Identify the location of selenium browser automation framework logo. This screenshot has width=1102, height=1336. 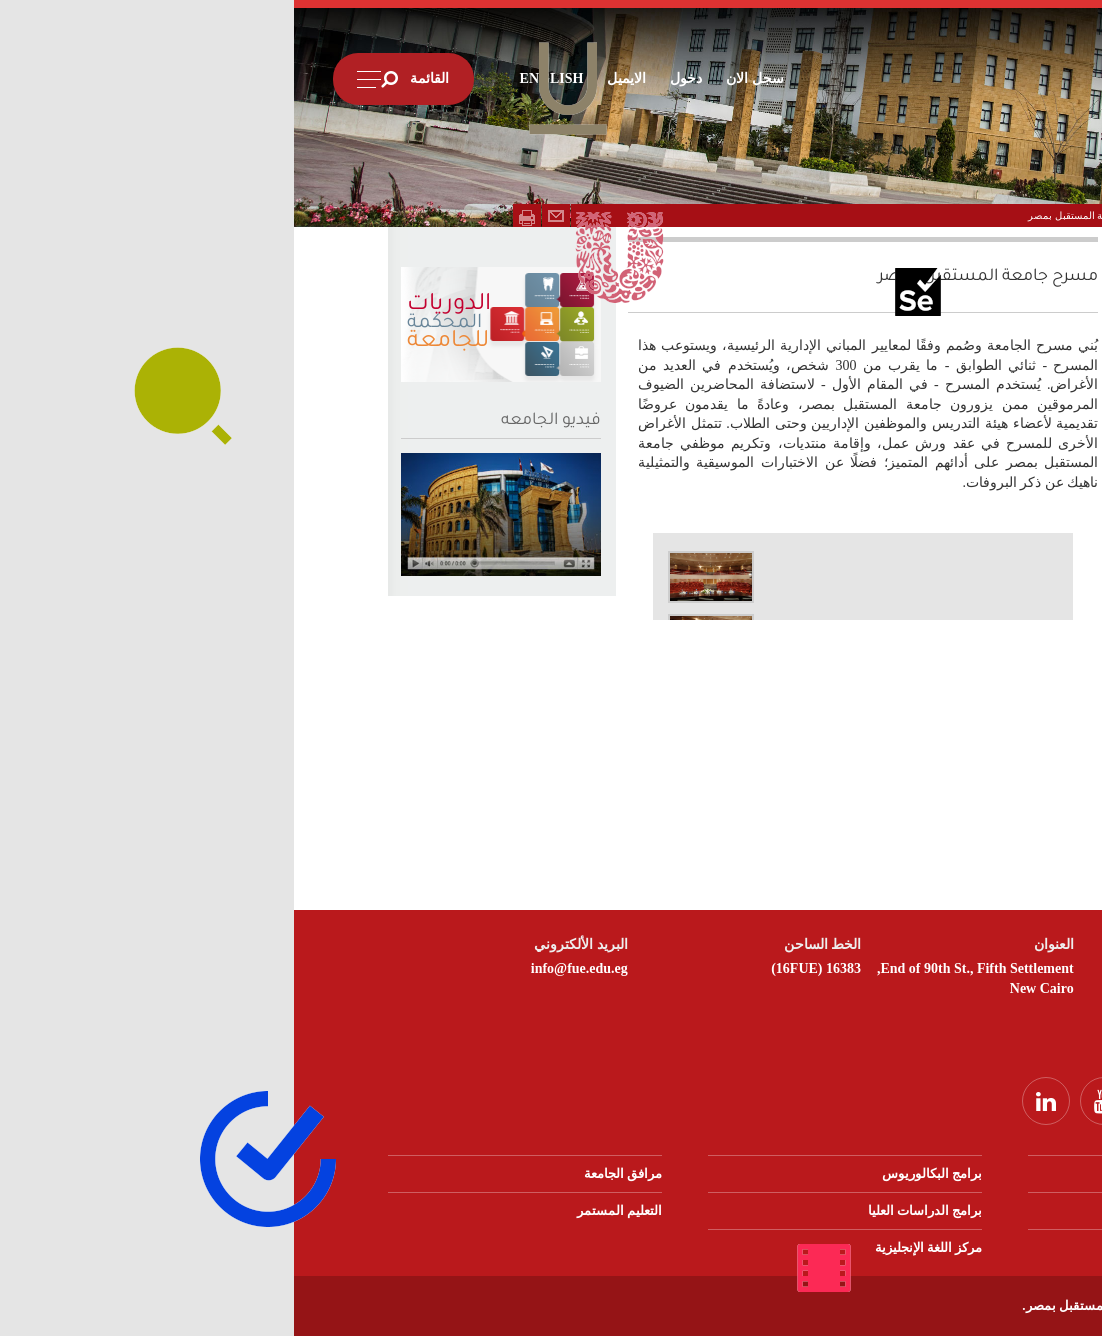
(918, 292).